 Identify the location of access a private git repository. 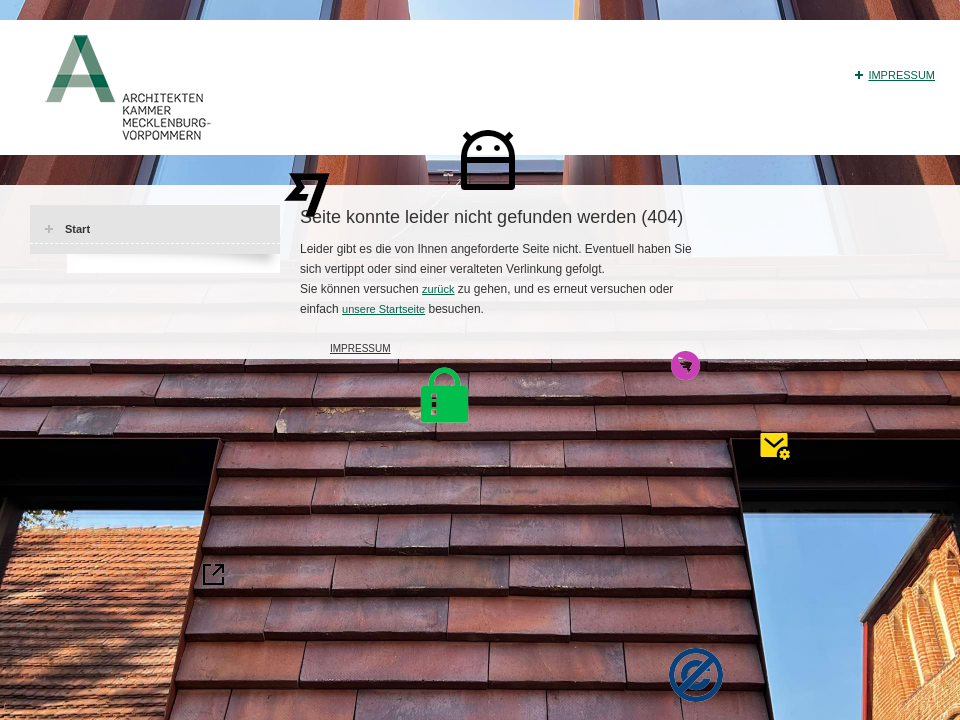
(444, 396).